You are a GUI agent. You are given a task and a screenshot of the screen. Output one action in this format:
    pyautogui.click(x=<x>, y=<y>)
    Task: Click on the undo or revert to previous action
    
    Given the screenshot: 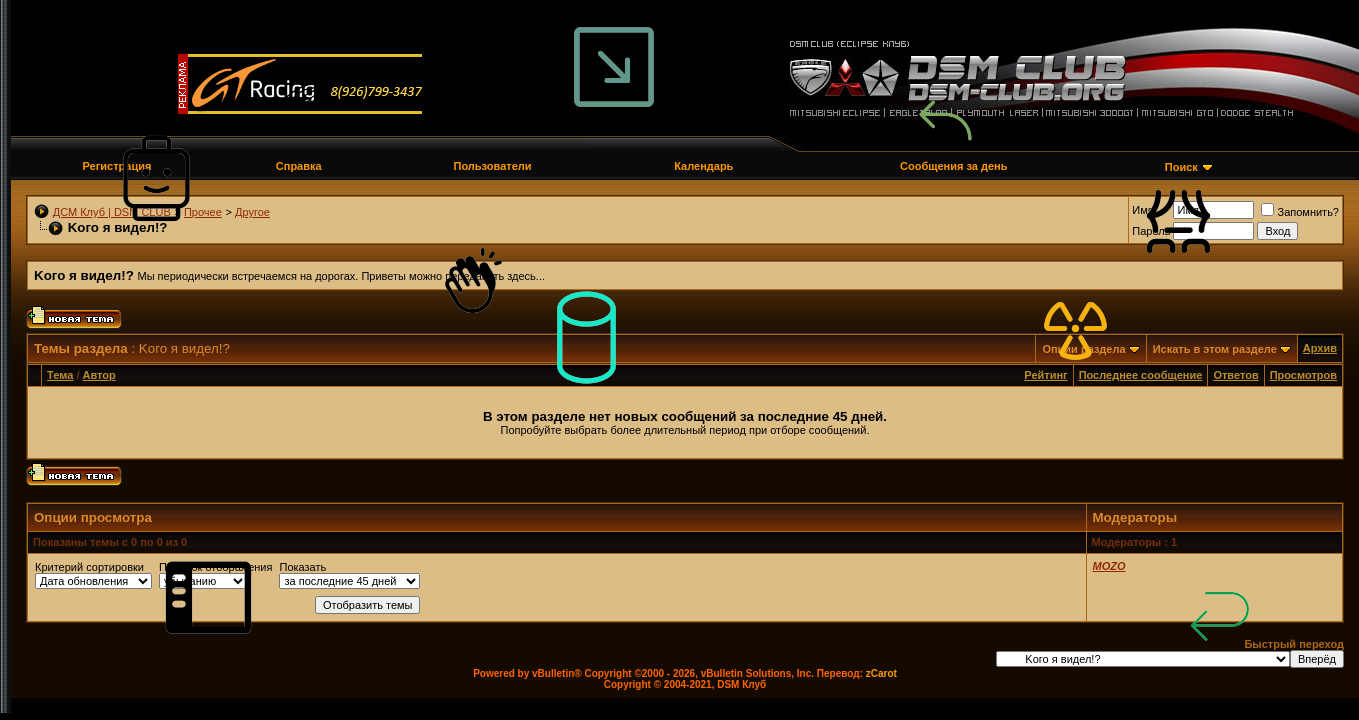 What is the action you would take?
    pyautogui.click(x=1220, y=614)
    